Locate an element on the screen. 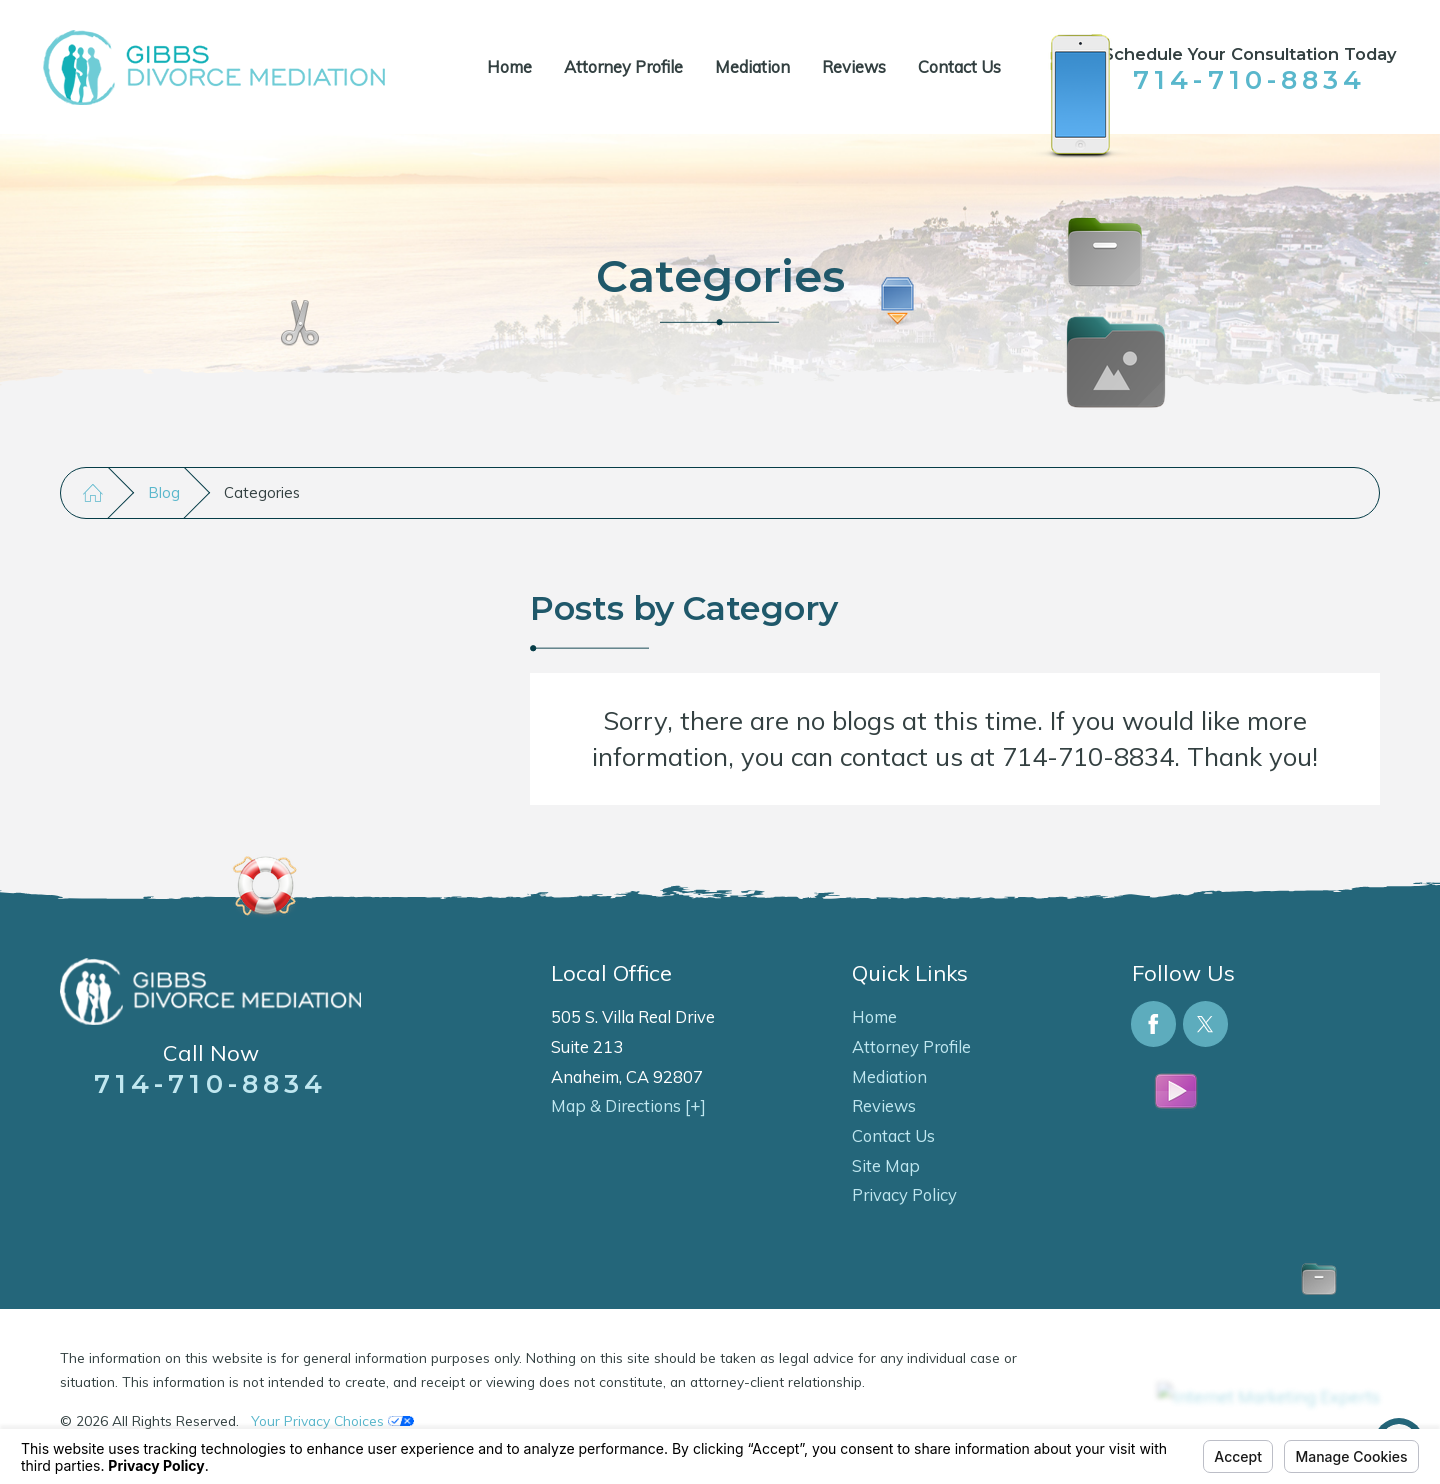  open the file manager application is located at coordinates (1319, 1279).